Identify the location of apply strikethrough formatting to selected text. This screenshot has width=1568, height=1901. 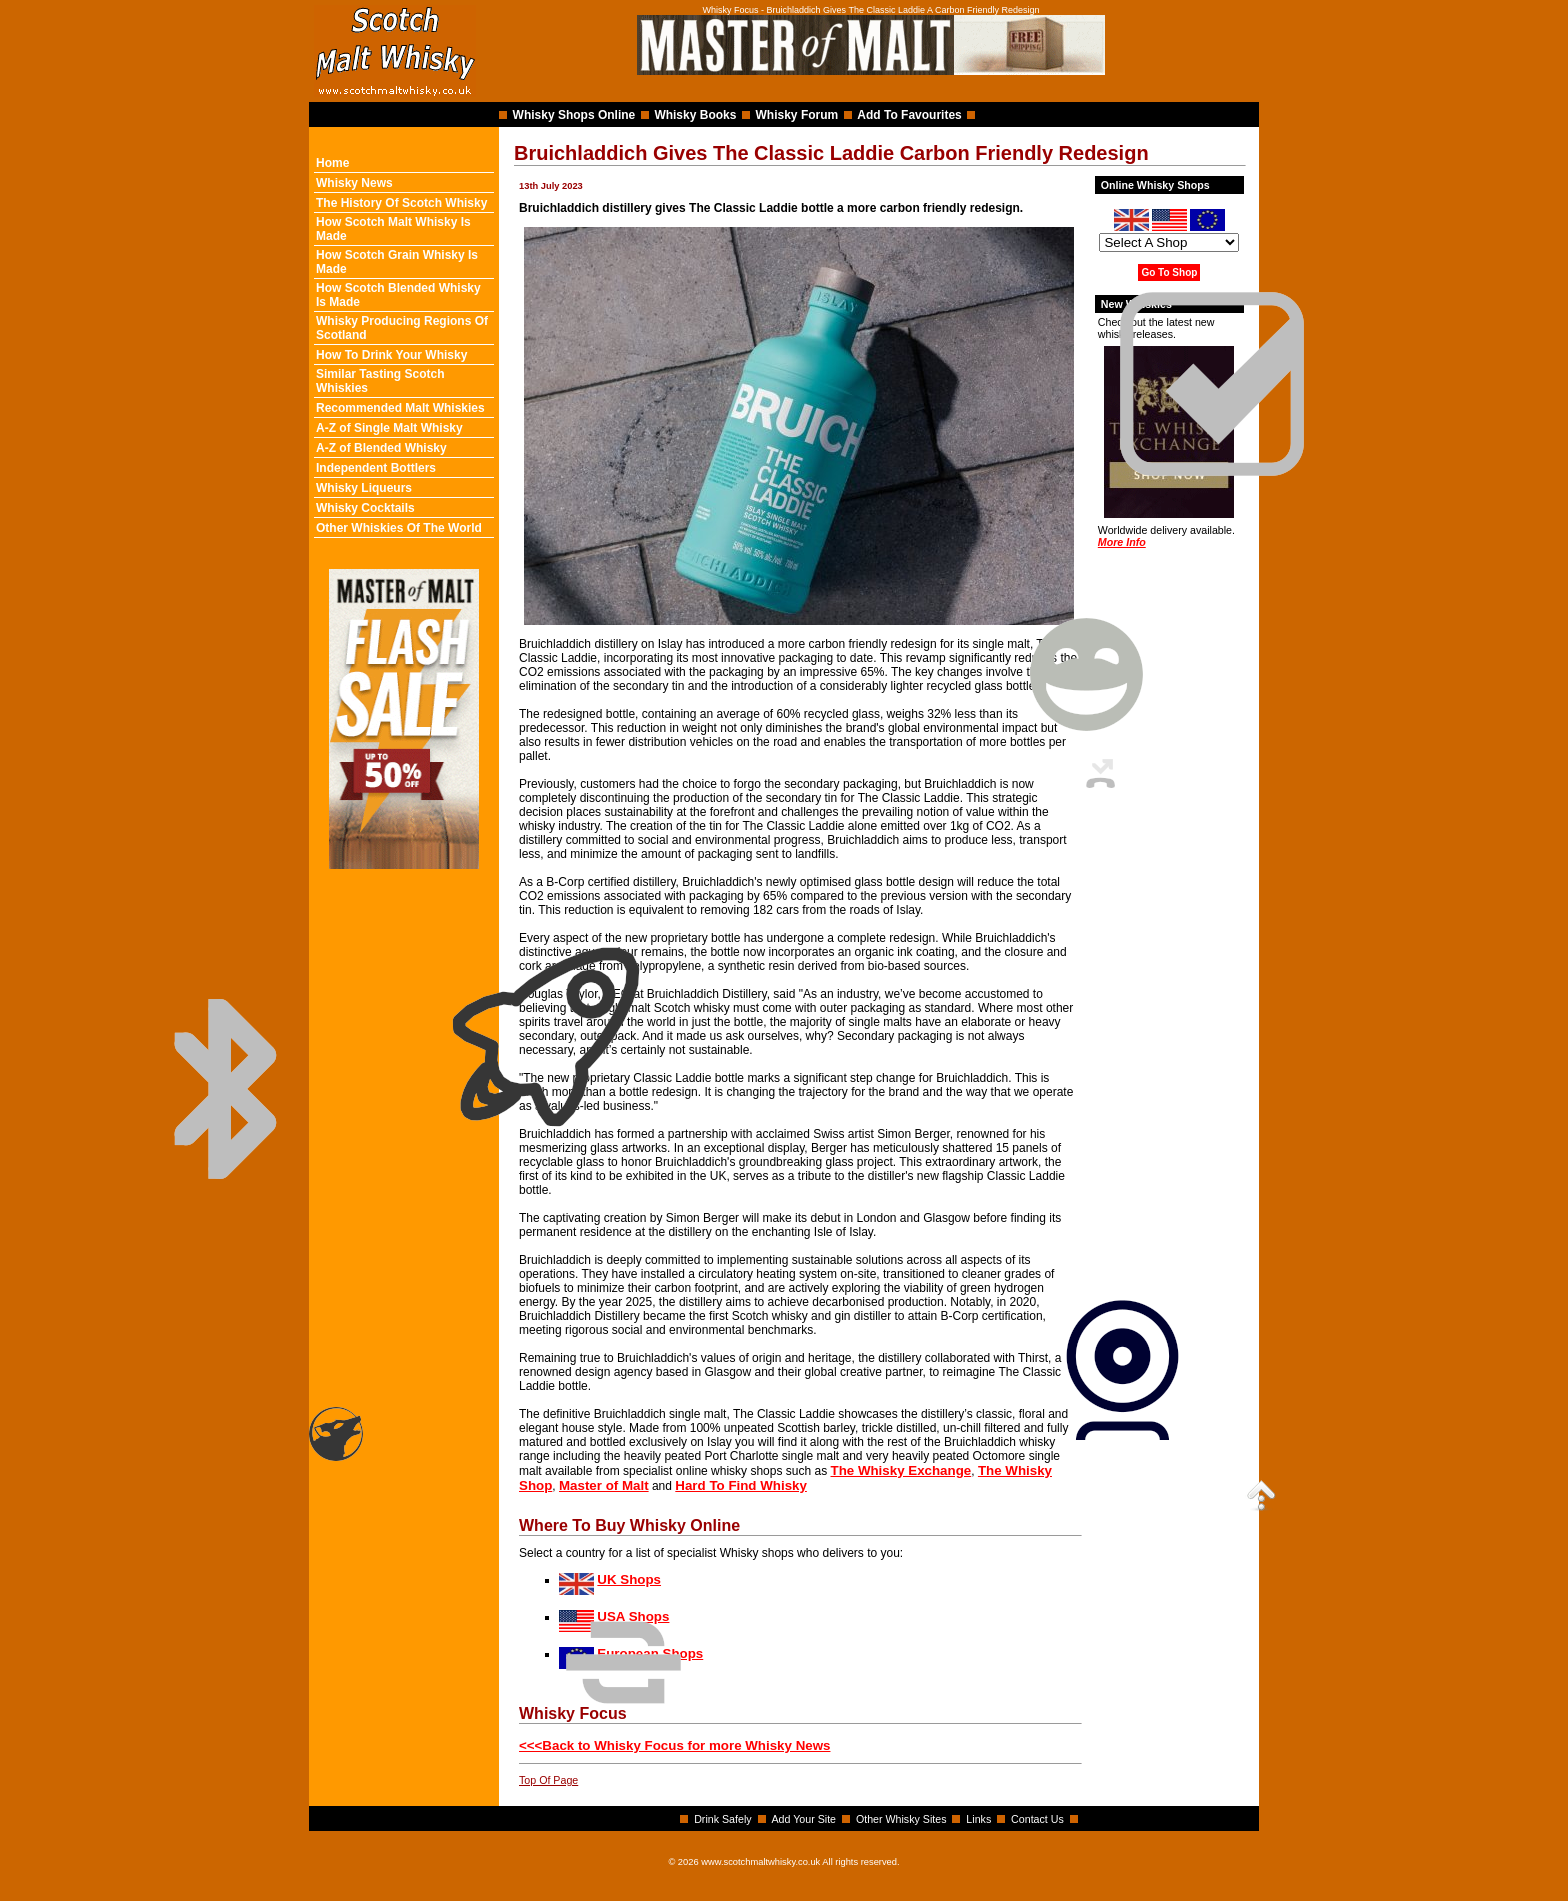
(623, 1662).